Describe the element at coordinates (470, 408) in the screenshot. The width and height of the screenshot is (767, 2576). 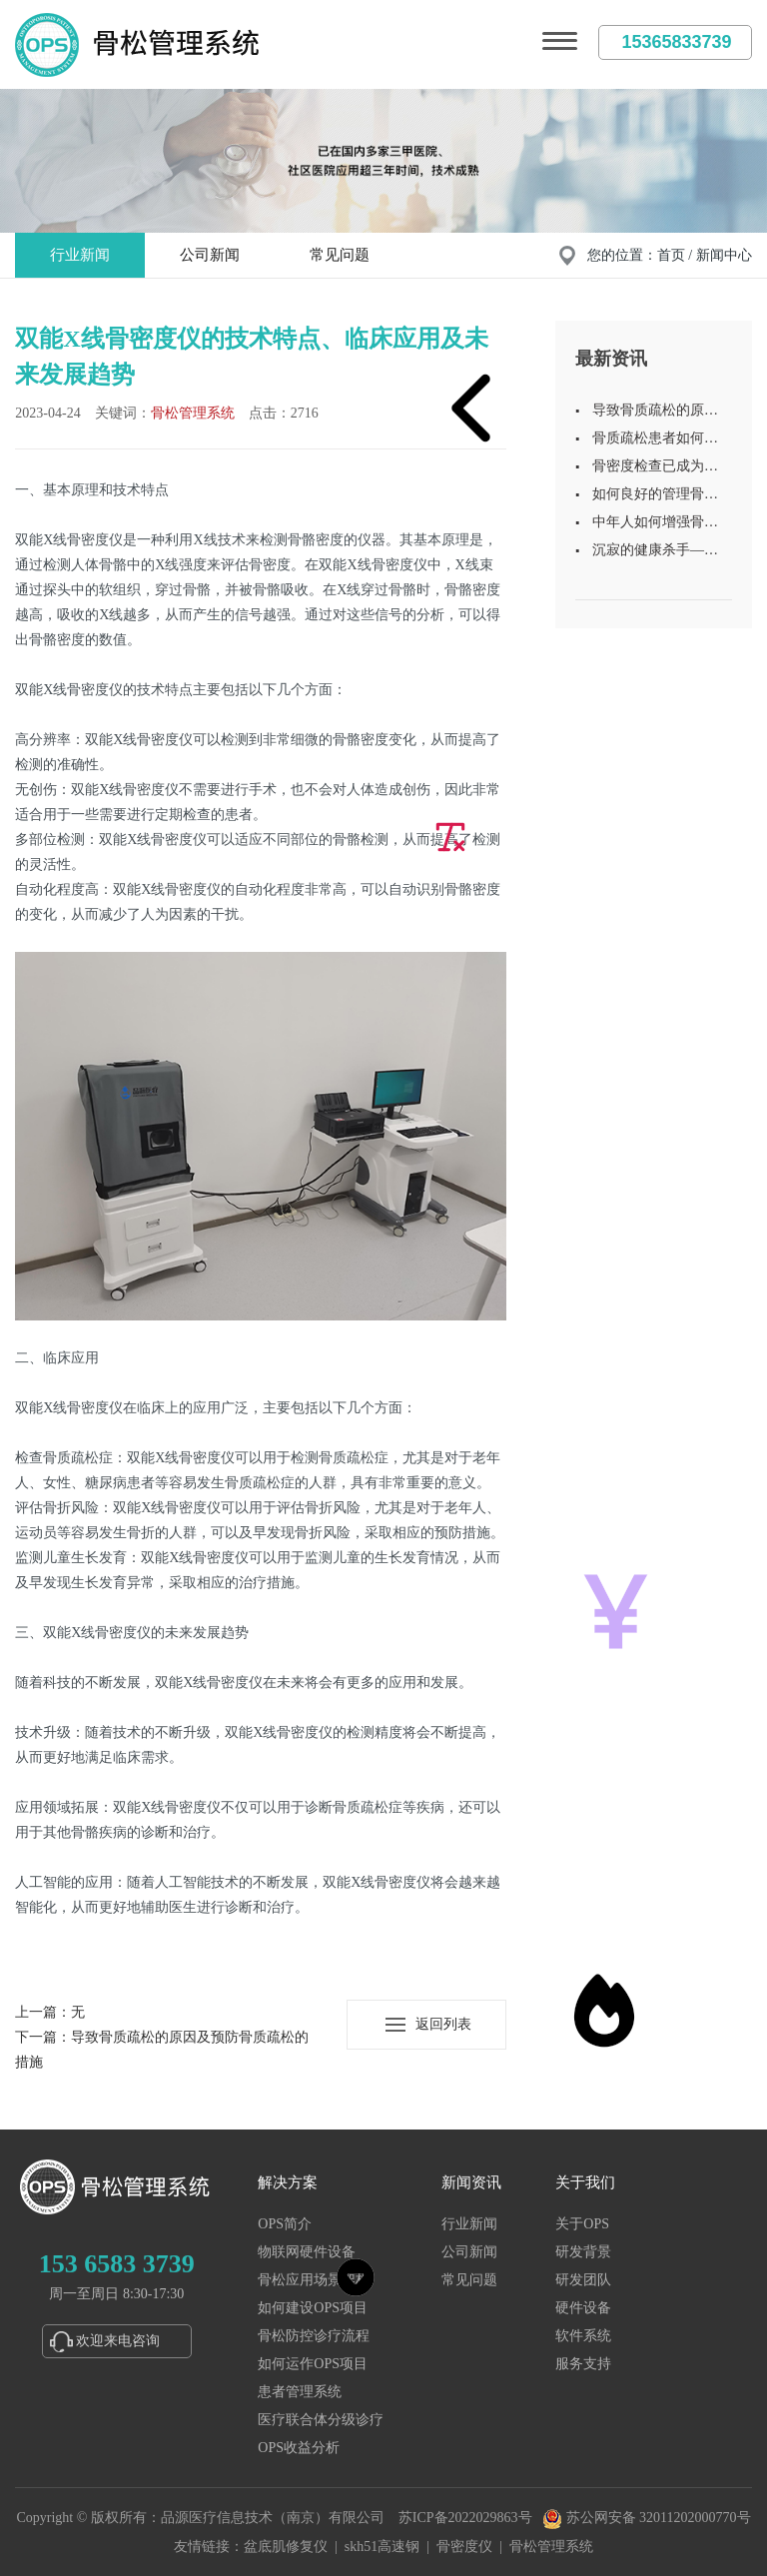
I see `go back to the previous screen` at that location.